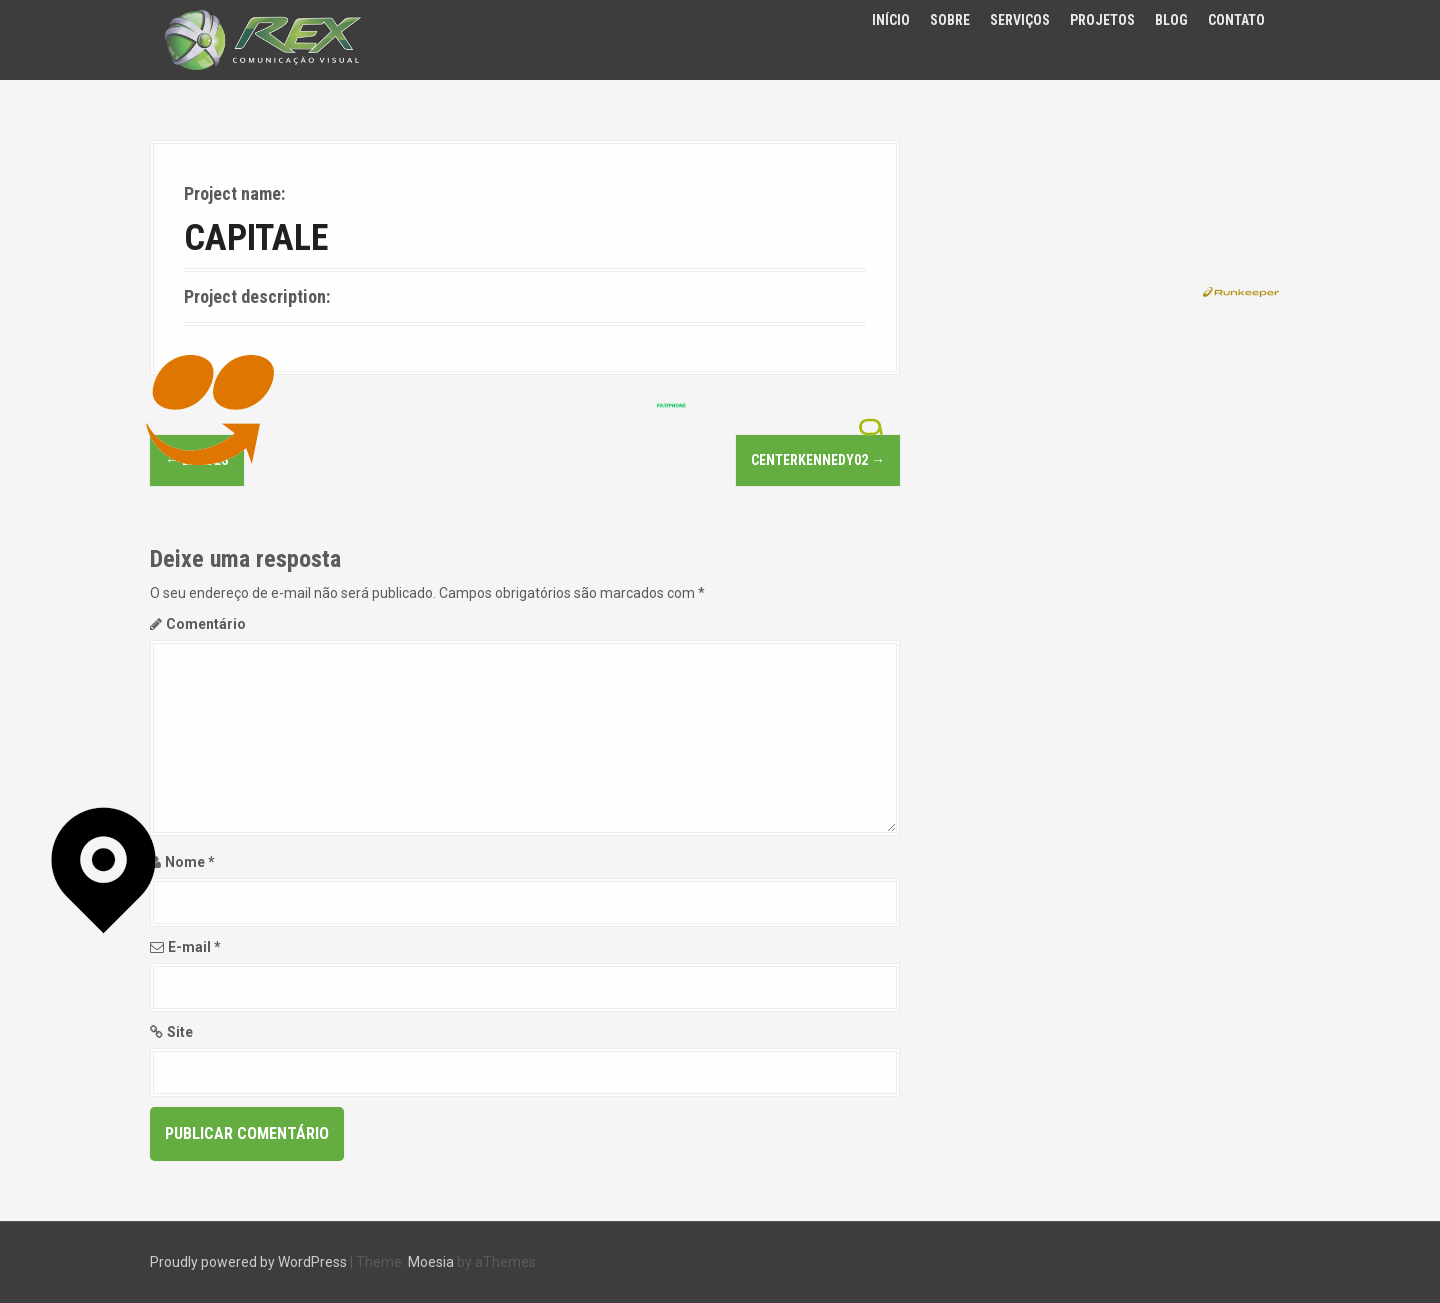 This screenshot has width=1440, height=1303. What do you see at coordinates (210, 410) in the screenshot?
I see `open the iFood delivery app` at bounding box center [210, 410].